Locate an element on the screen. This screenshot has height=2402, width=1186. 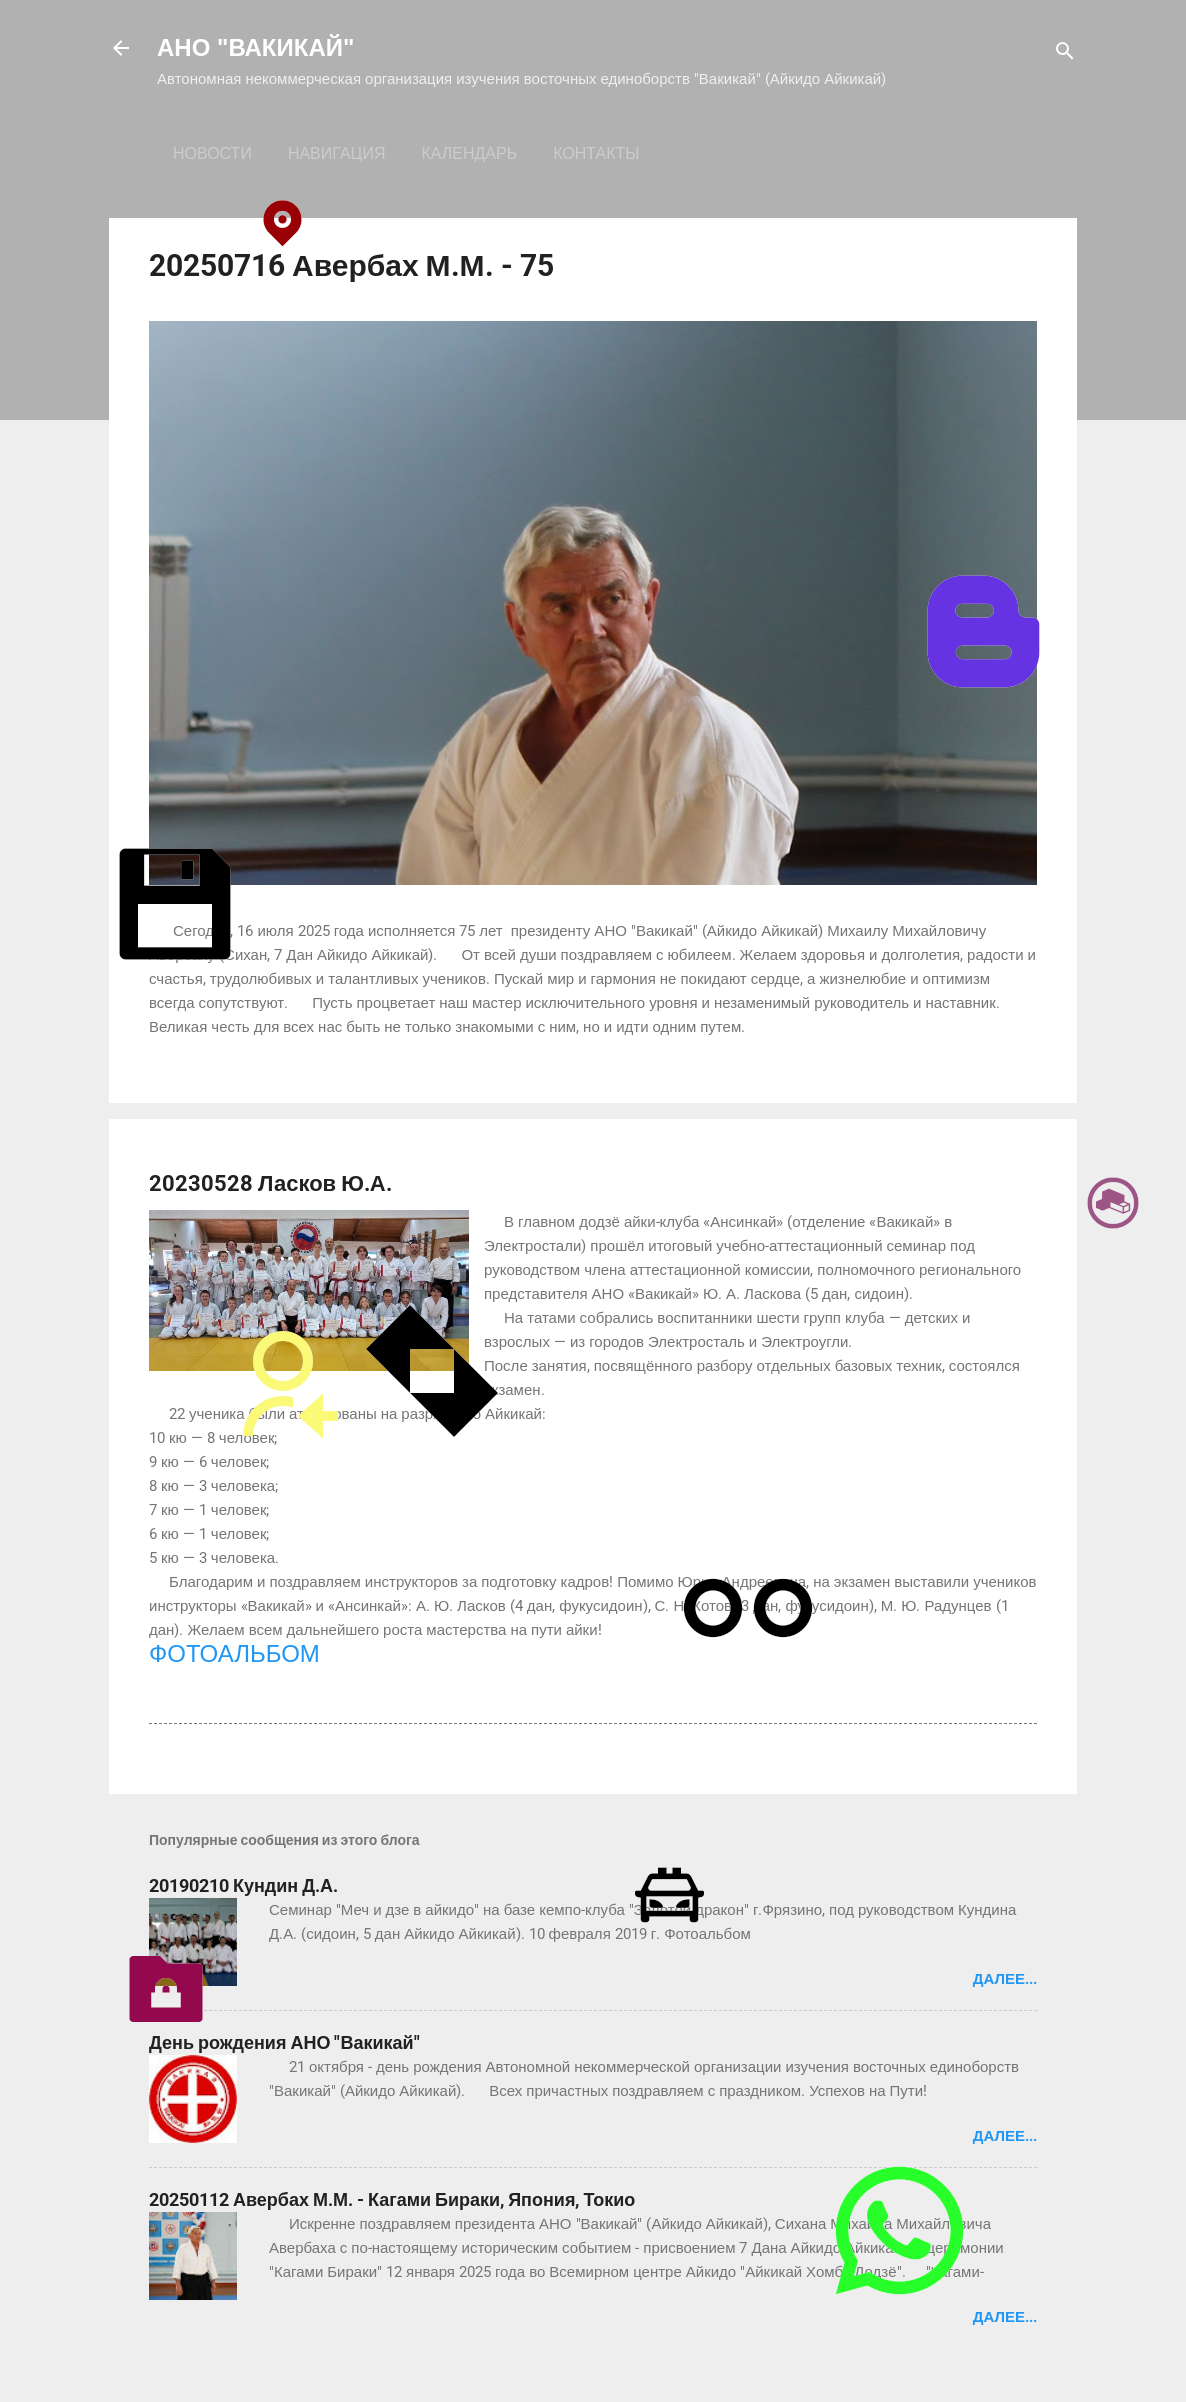
save current file or document is located at coordinates (175, 904).